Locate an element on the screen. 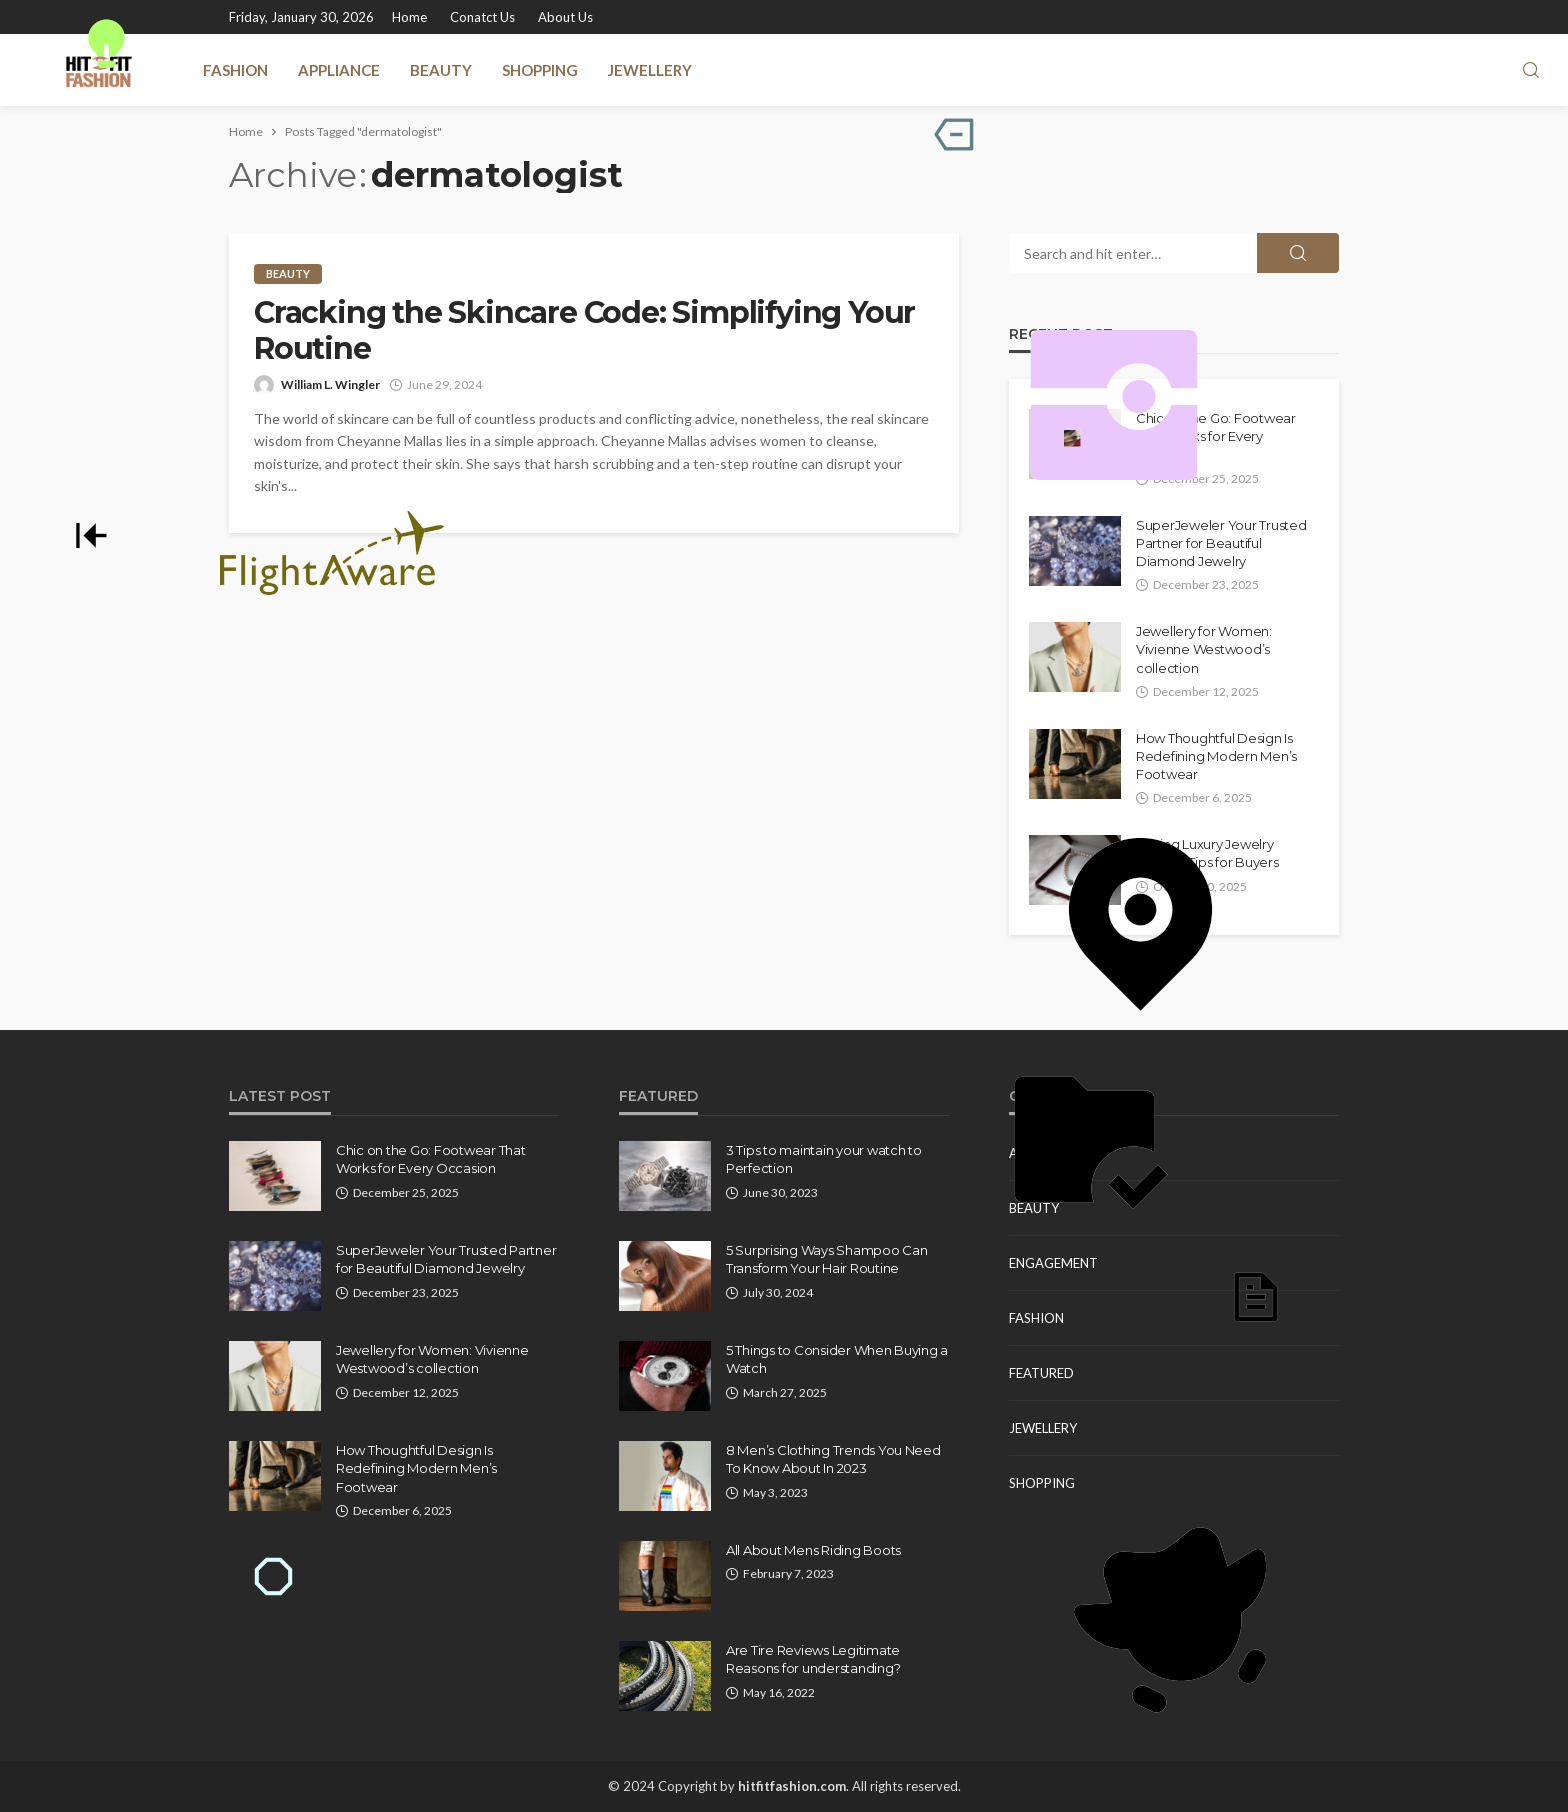 The height and width of the screenshot is (1812, 1568). view document contents is located at coordinates (1256, 1297).